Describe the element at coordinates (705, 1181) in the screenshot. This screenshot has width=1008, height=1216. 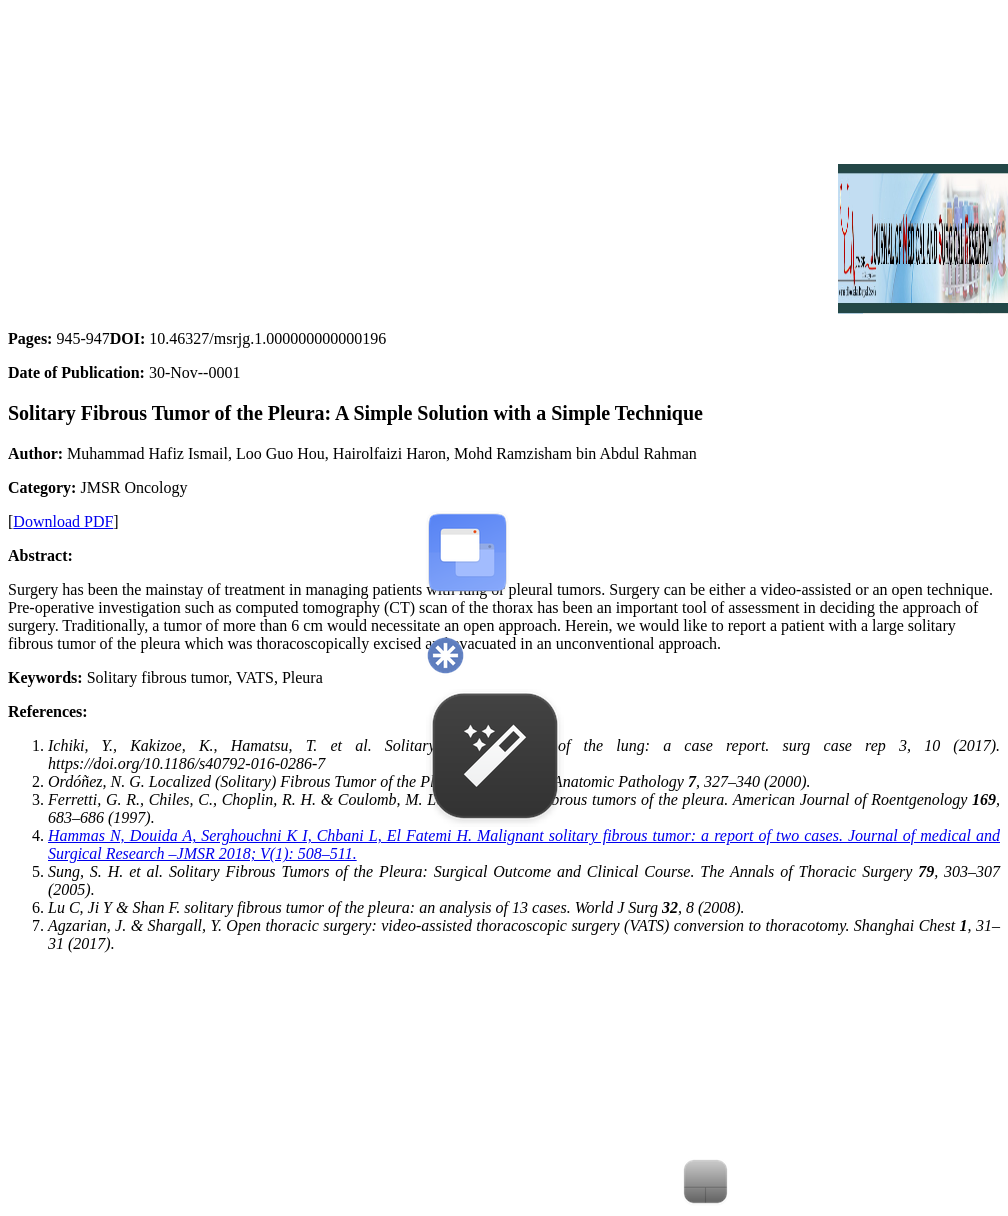
I see `open touchpad settings and preferences` at that location.